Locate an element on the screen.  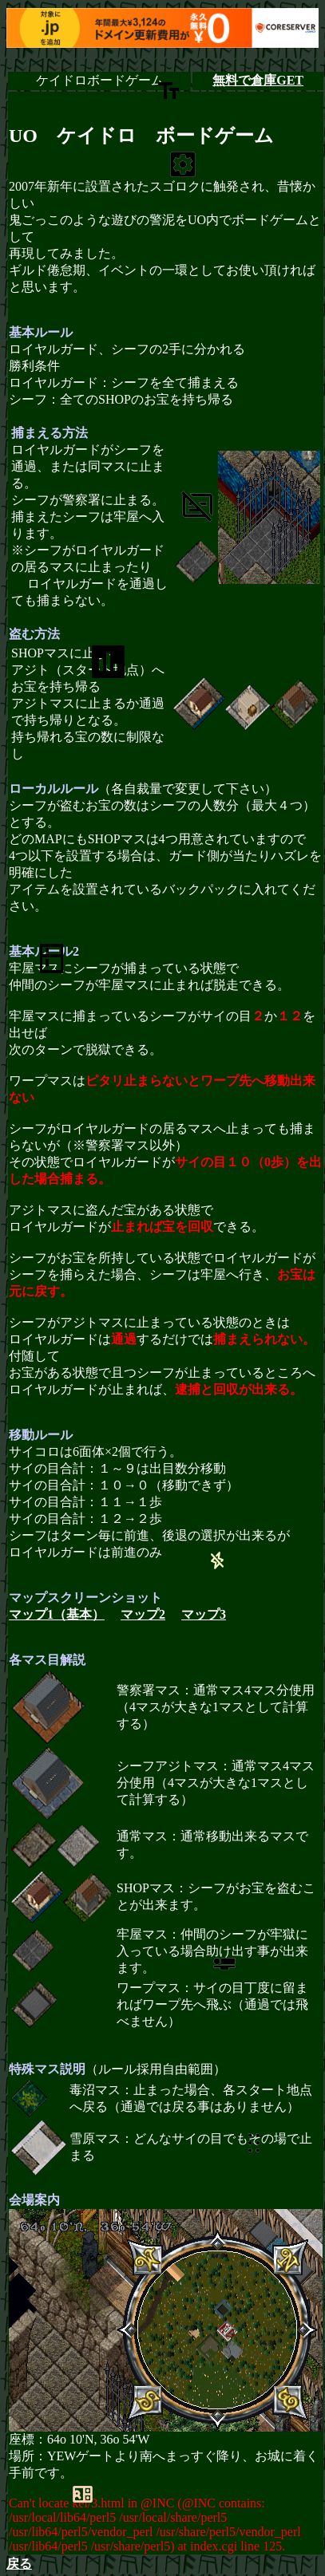
start or join a video conference is located at coordinates (82, 2494).